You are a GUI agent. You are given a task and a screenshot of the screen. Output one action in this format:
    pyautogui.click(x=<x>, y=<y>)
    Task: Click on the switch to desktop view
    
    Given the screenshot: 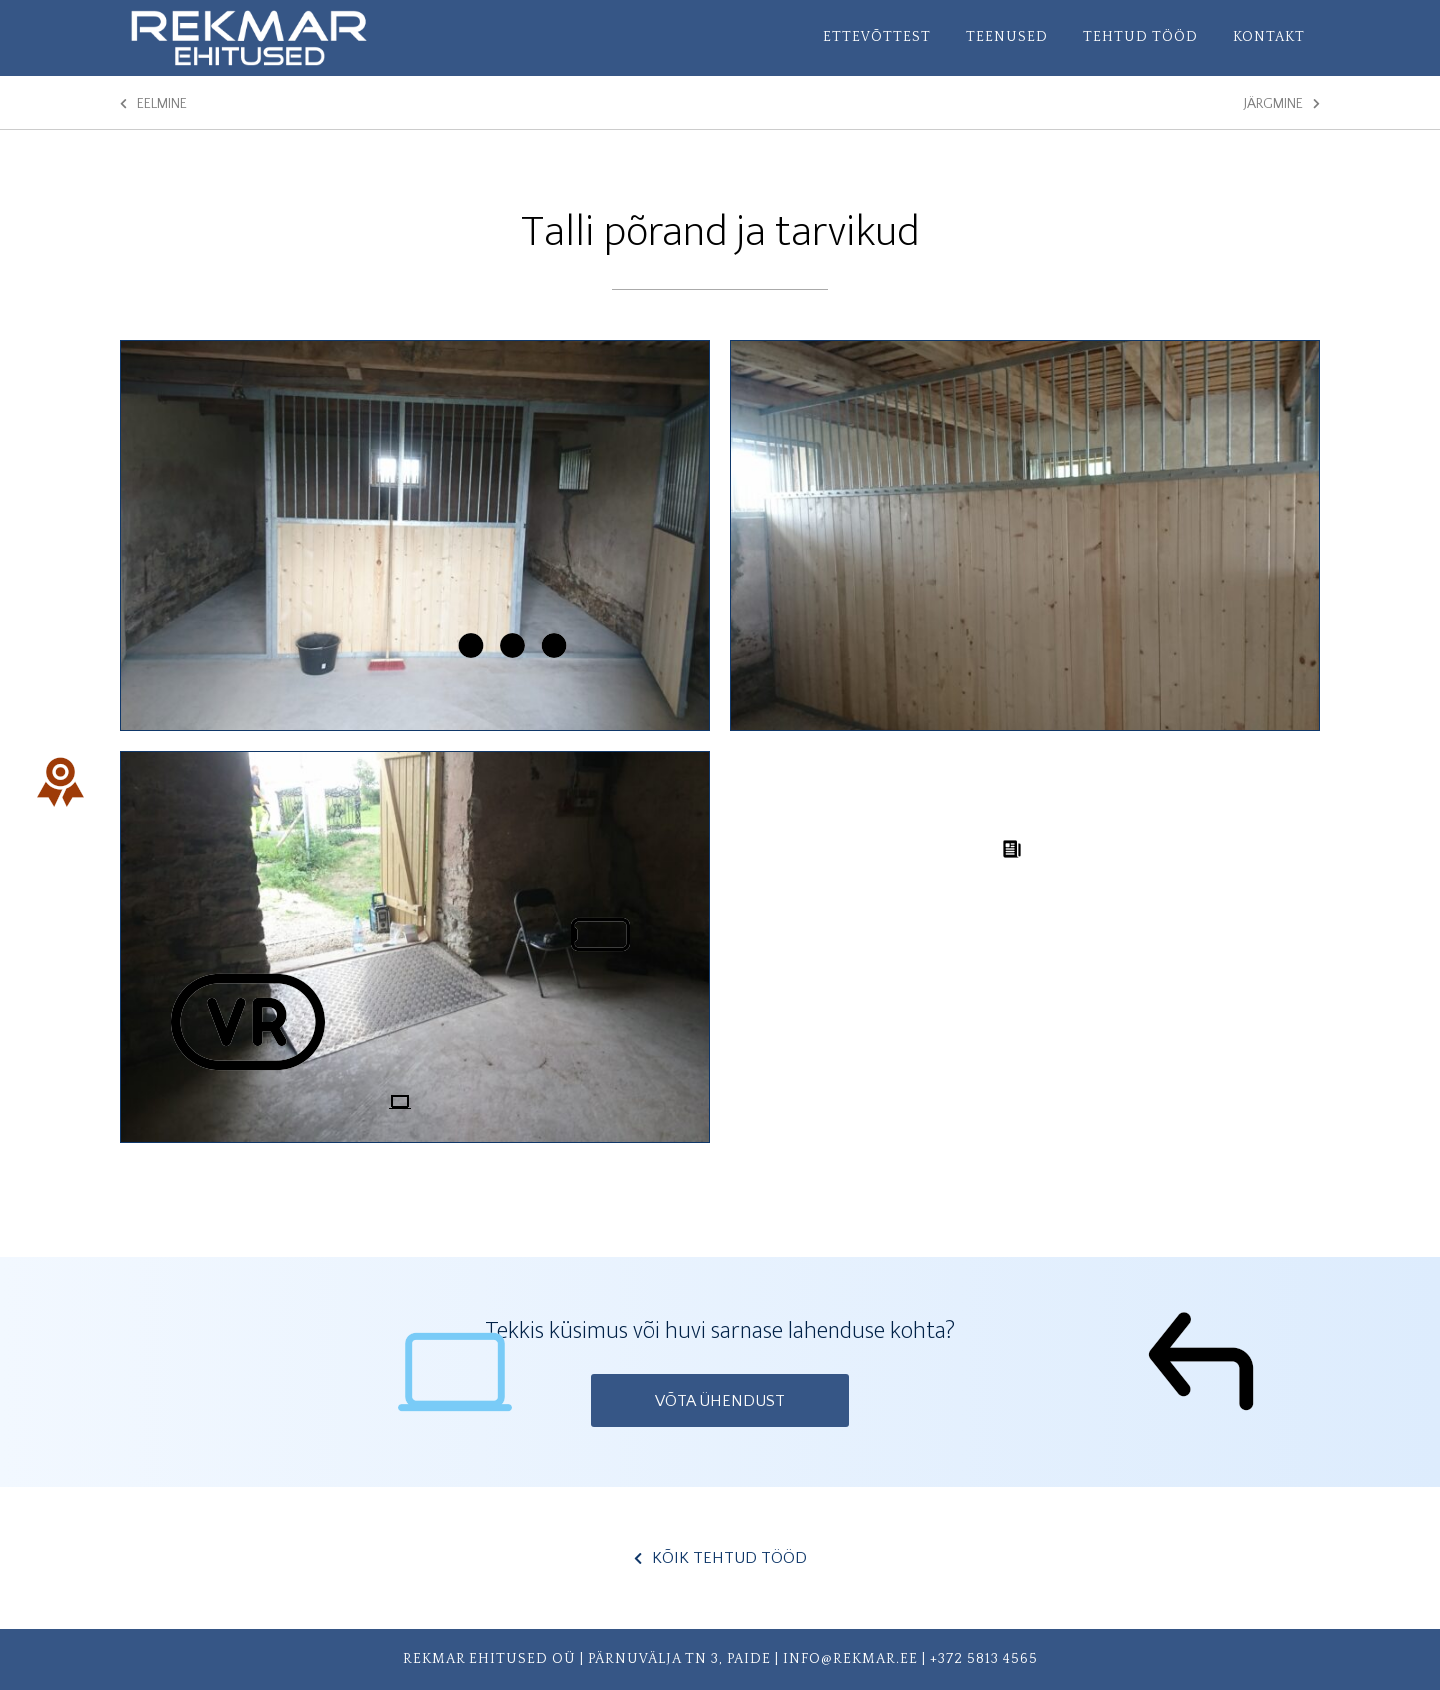 What is the action you would take?
    pyautogui.click(x=455, y=1372)
    